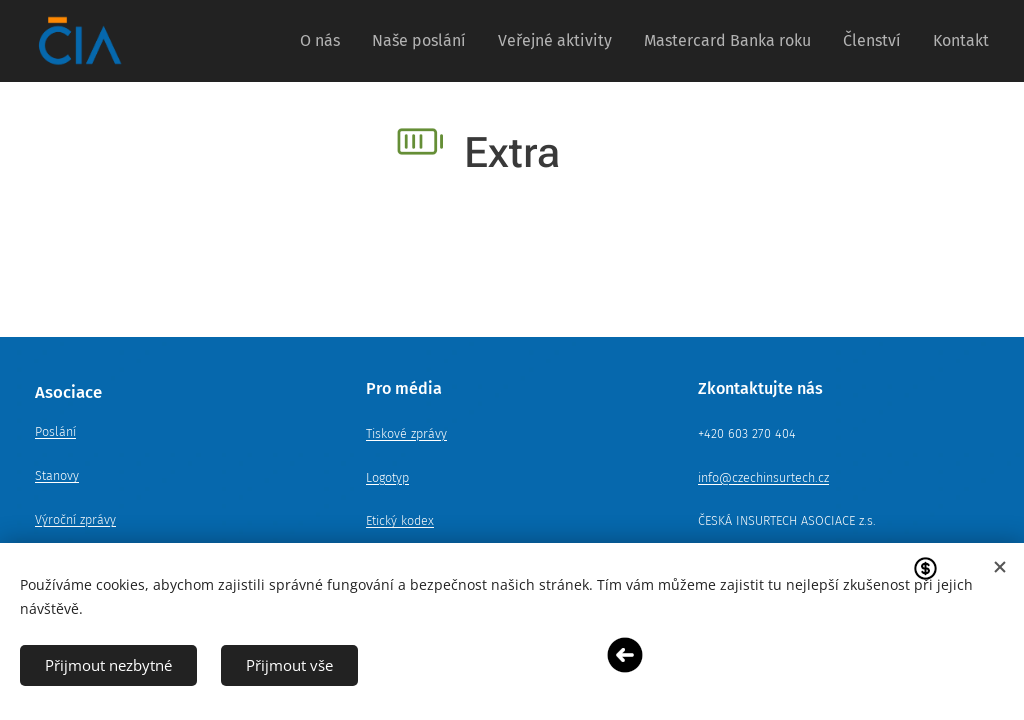 The image size is (1024, 720). I want to click on go back to the previous screen, so click(625, 655).